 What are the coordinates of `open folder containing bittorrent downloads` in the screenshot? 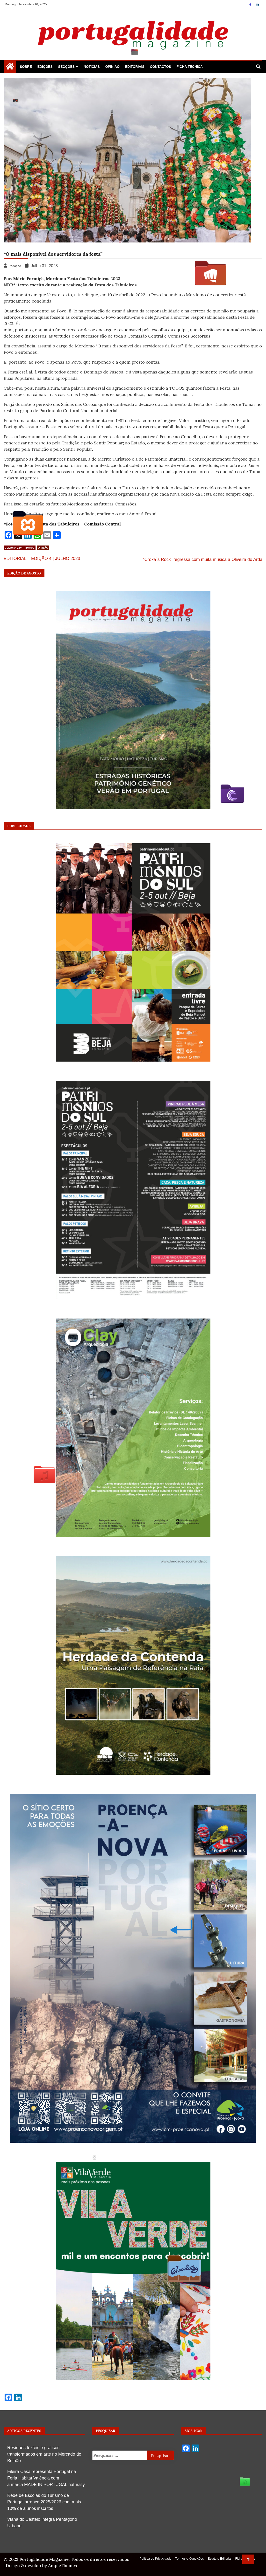 It's located at (232, 794).